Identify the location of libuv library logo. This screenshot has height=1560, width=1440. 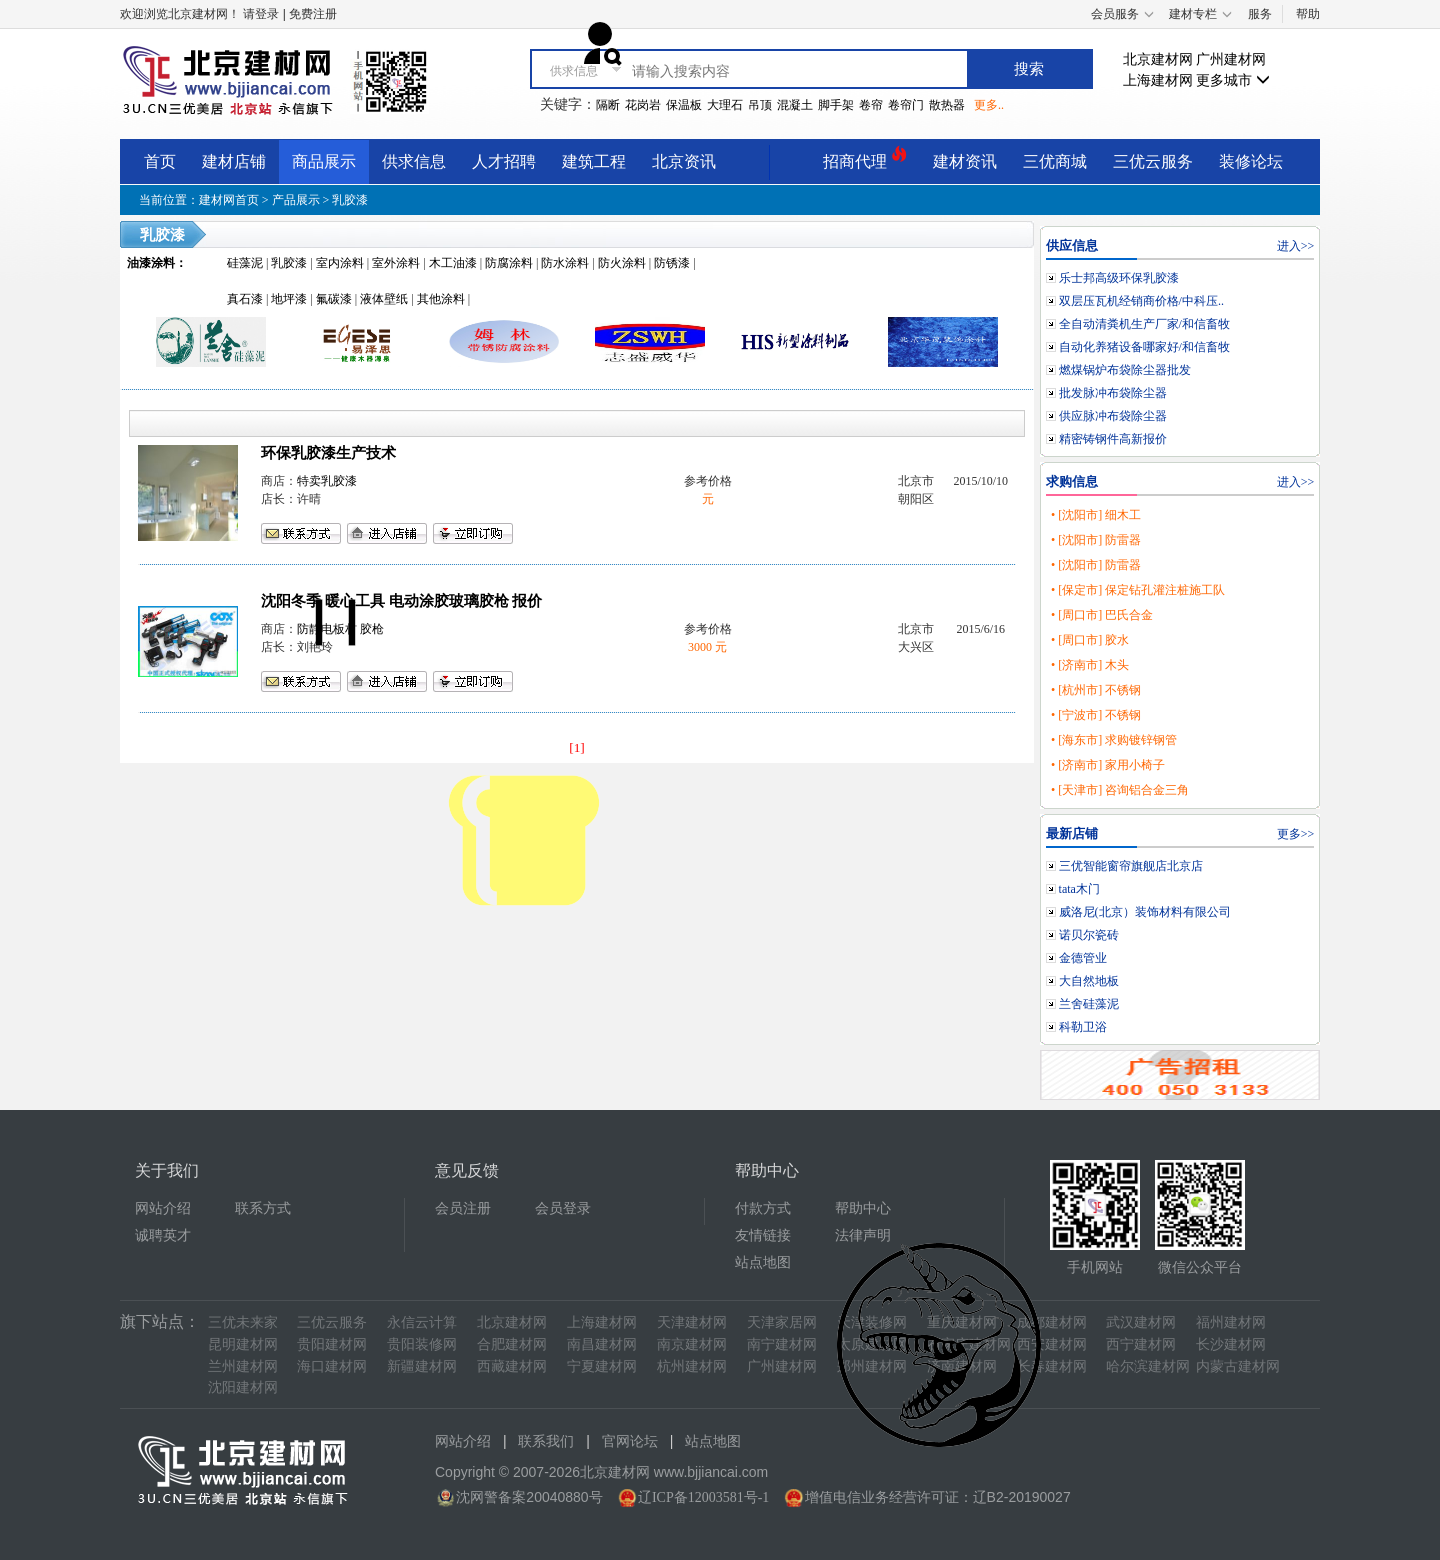
(939, 1345).